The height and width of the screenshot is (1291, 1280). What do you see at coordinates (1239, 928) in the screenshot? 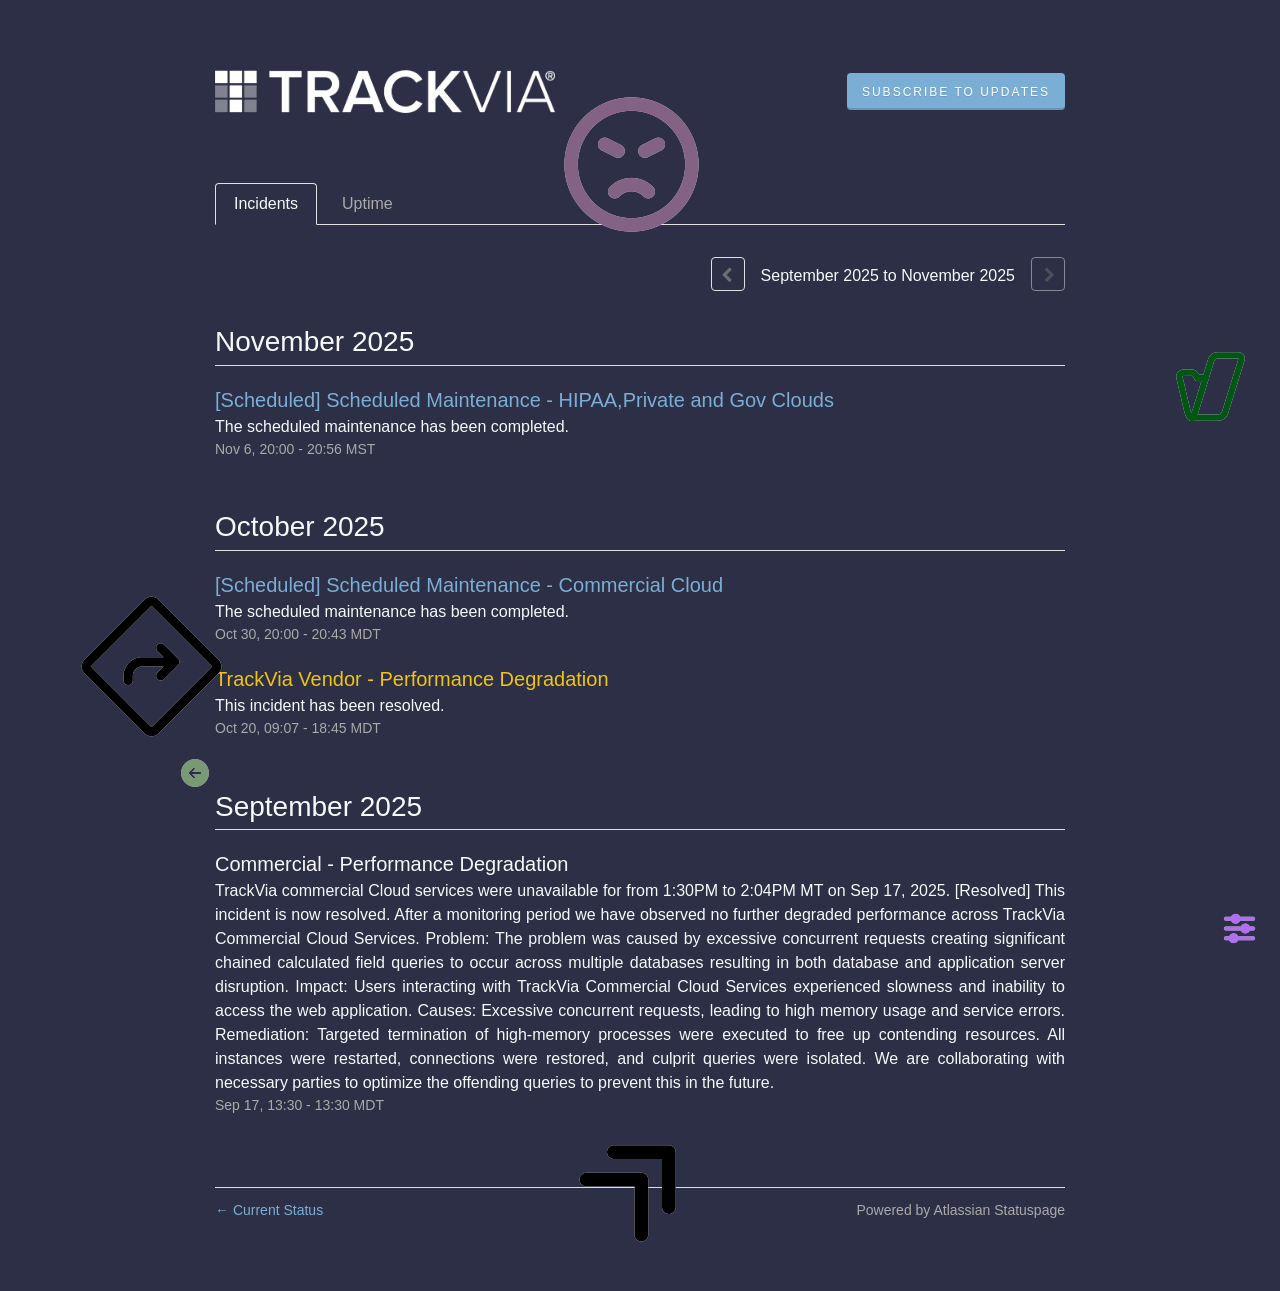
I see `adjust settings or preferences` at bounding box center [1239, 928].